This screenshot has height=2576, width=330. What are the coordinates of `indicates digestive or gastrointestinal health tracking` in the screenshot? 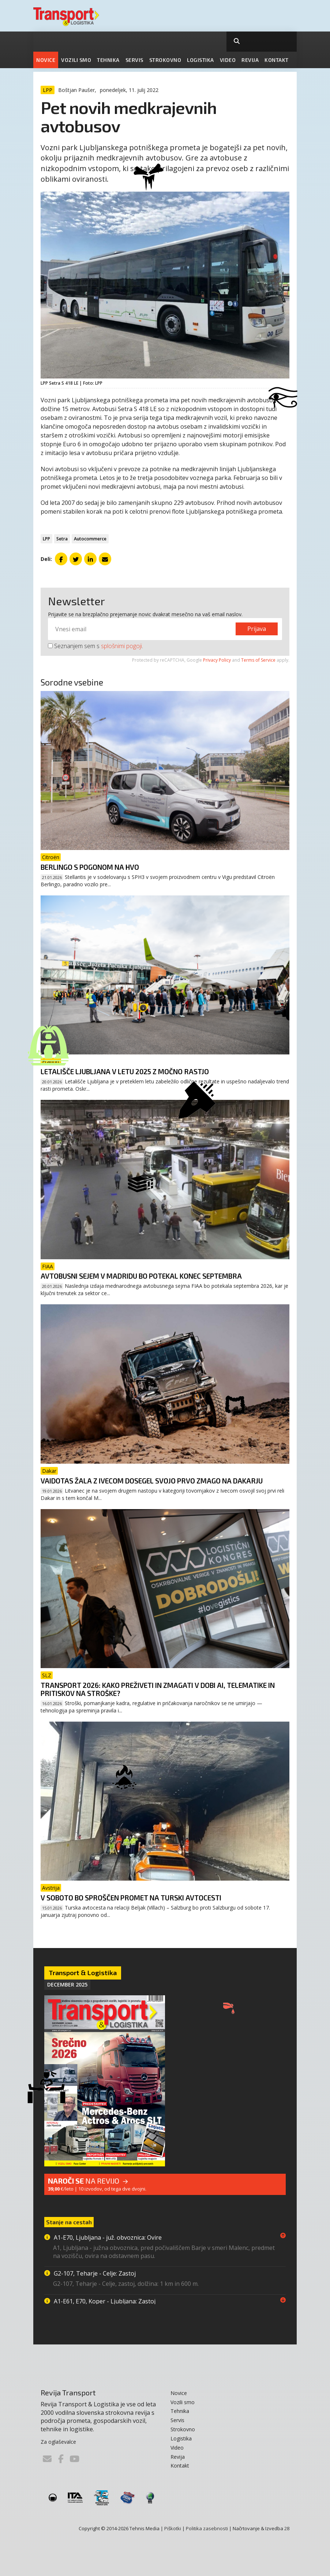 It's located at (235, 1405).